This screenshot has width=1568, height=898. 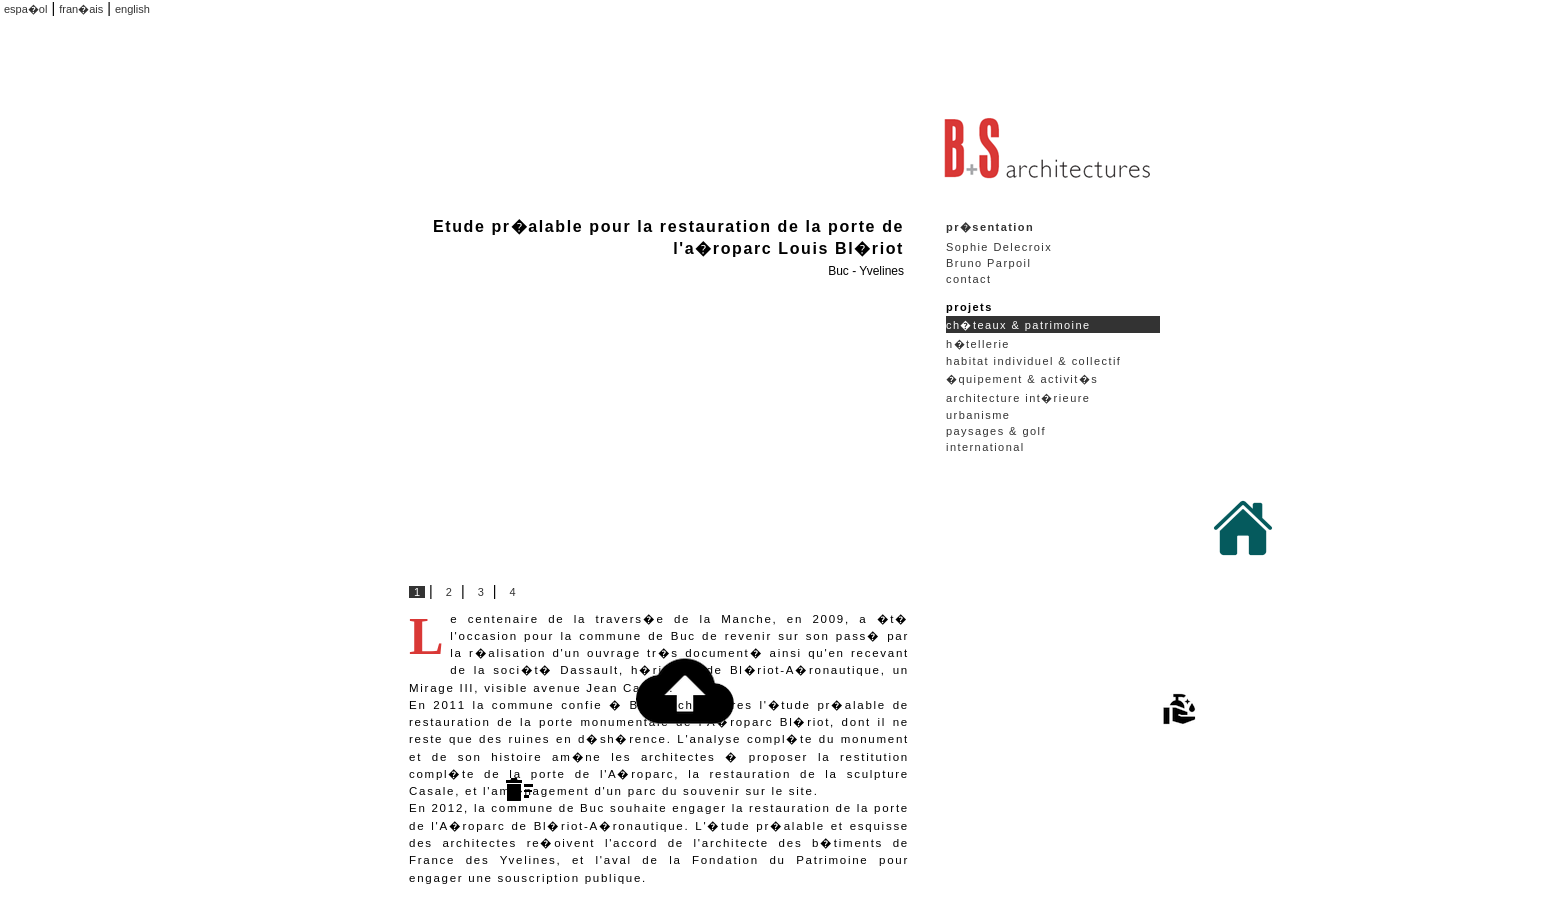 I want to click on hand sanitizer or hand washing station available, so click(x=1180, y=709).